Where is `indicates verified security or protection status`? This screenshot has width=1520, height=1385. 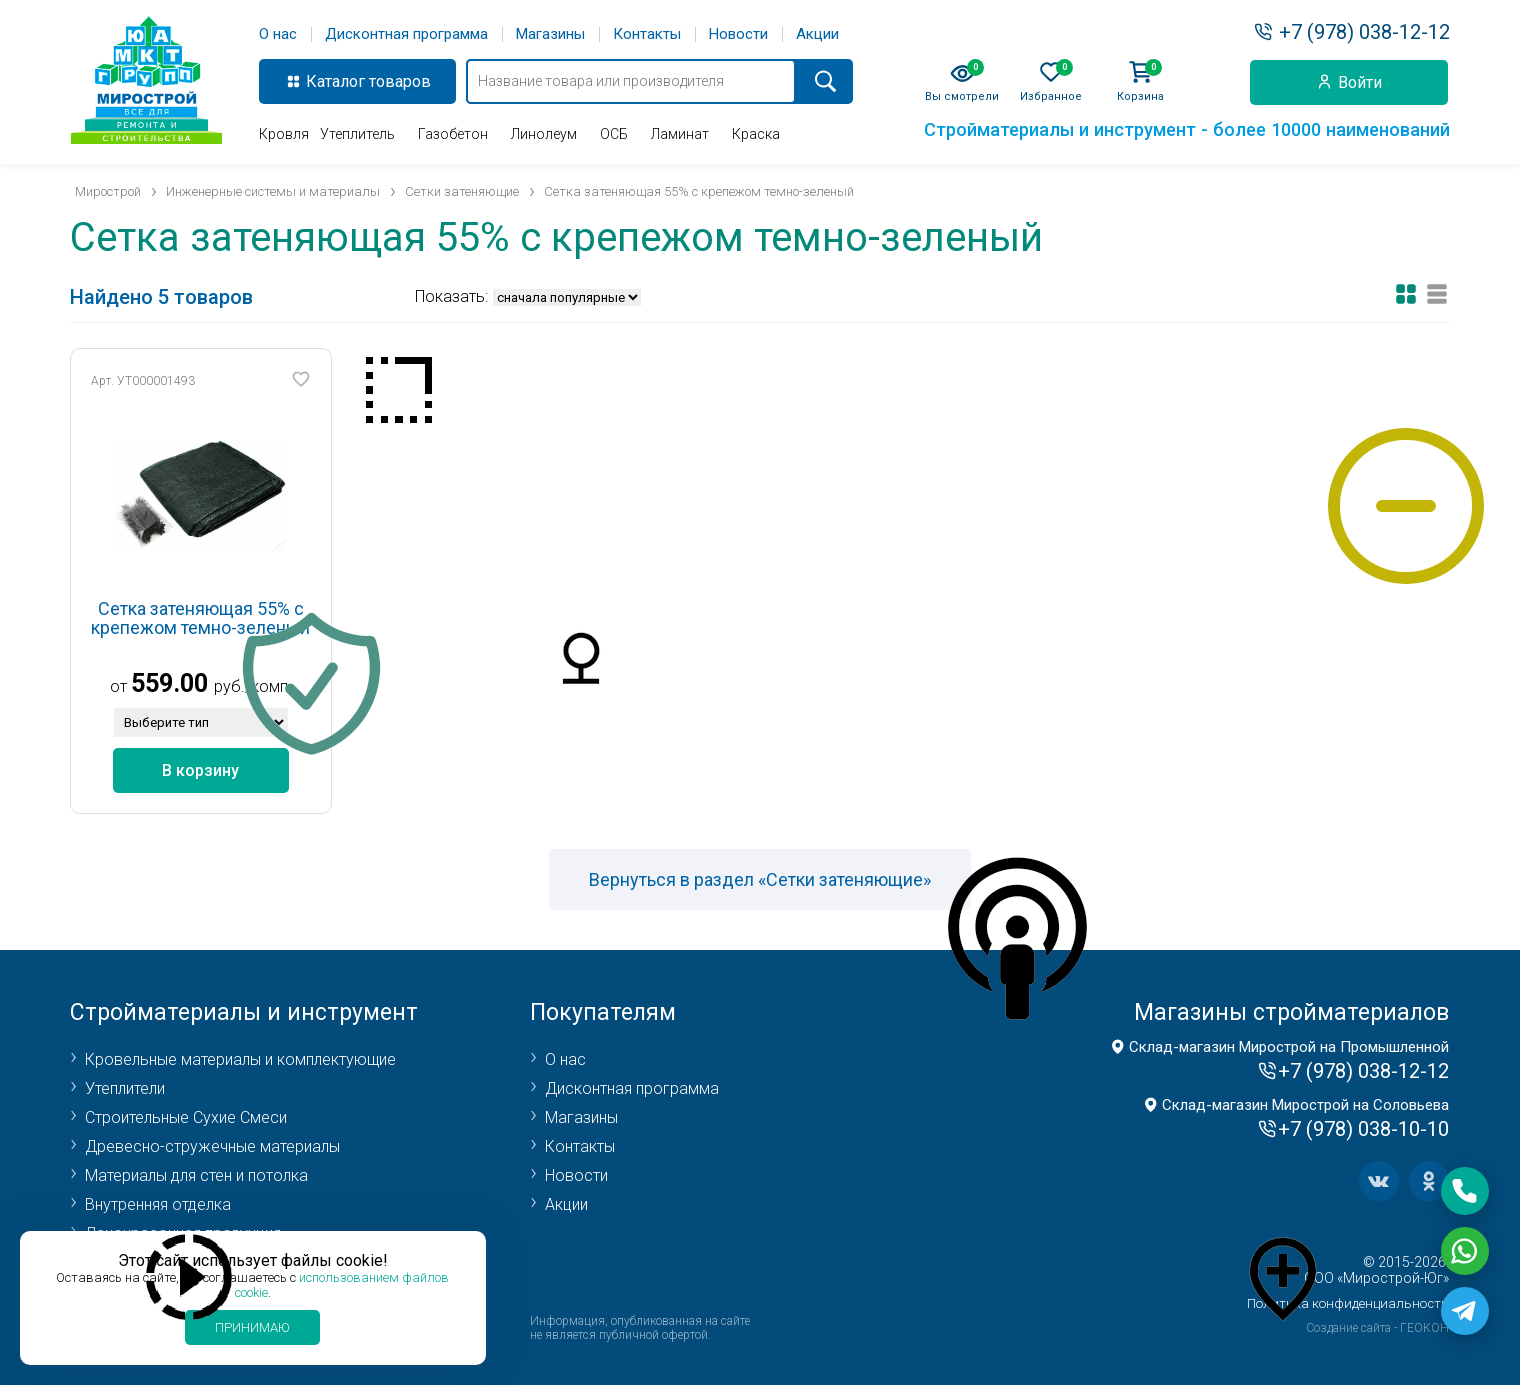 indicates verified security or protection status is located at coordinates (311, 683).